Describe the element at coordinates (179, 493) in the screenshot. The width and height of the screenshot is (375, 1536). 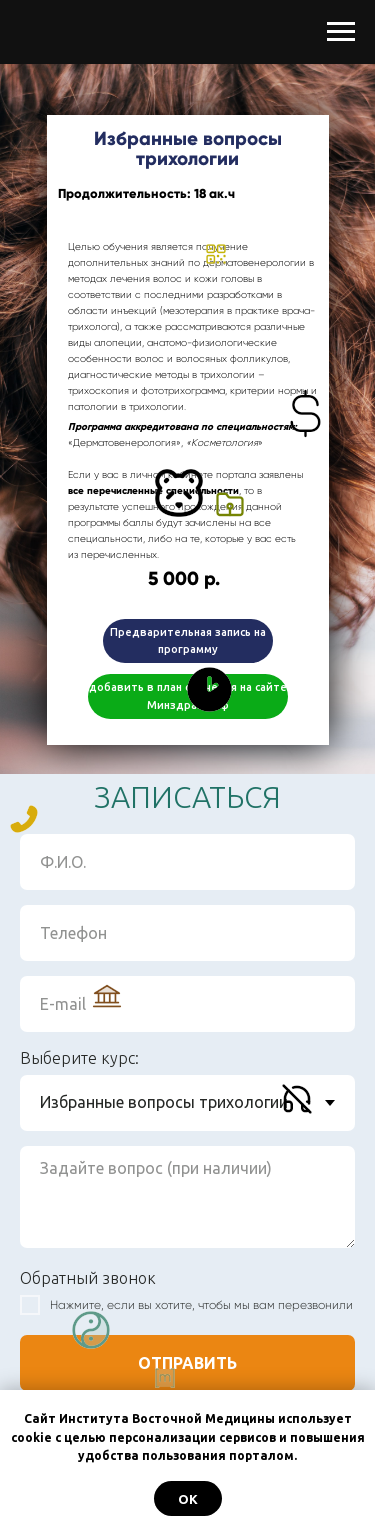
I see `access panda or animal-themed content` at that location.